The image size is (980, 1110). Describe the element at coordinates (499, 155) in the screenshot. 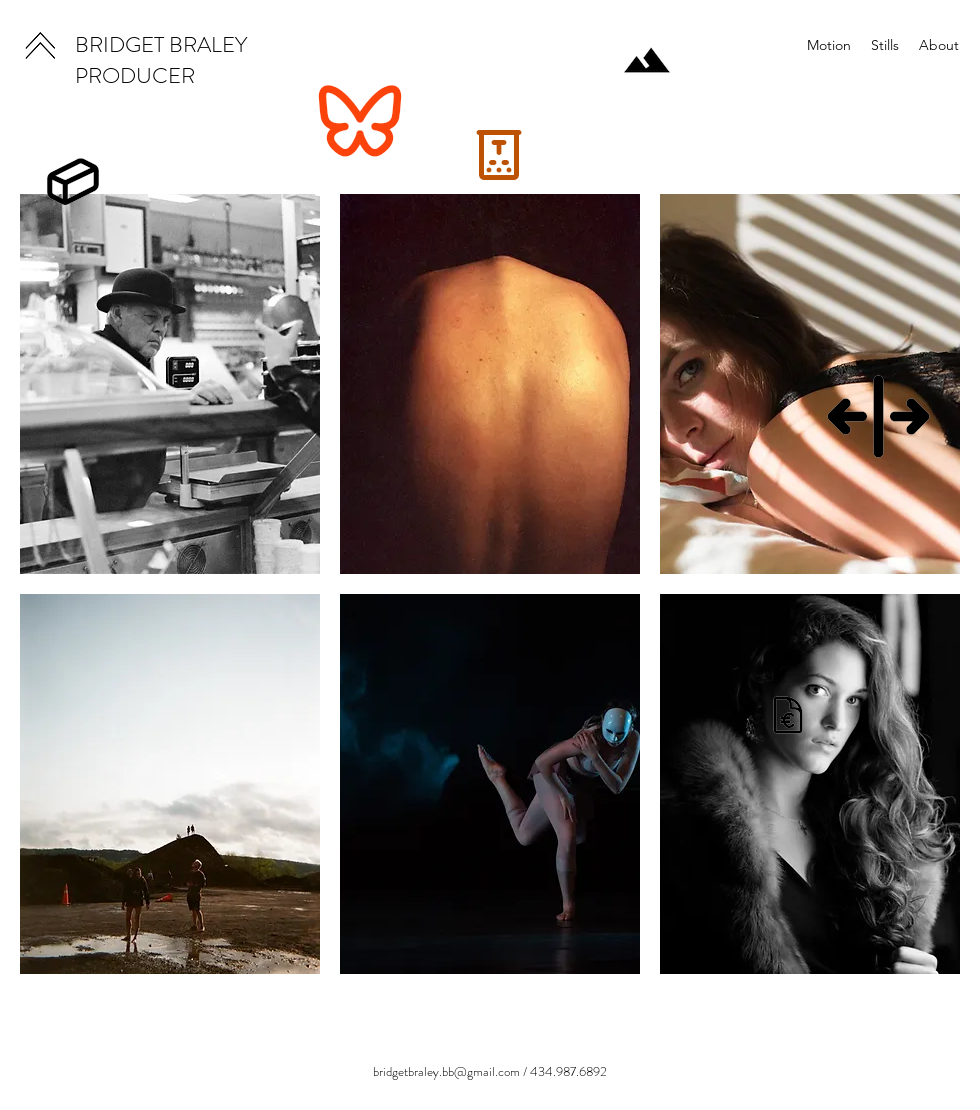

I see `view data table or spreadsheet` at that location.